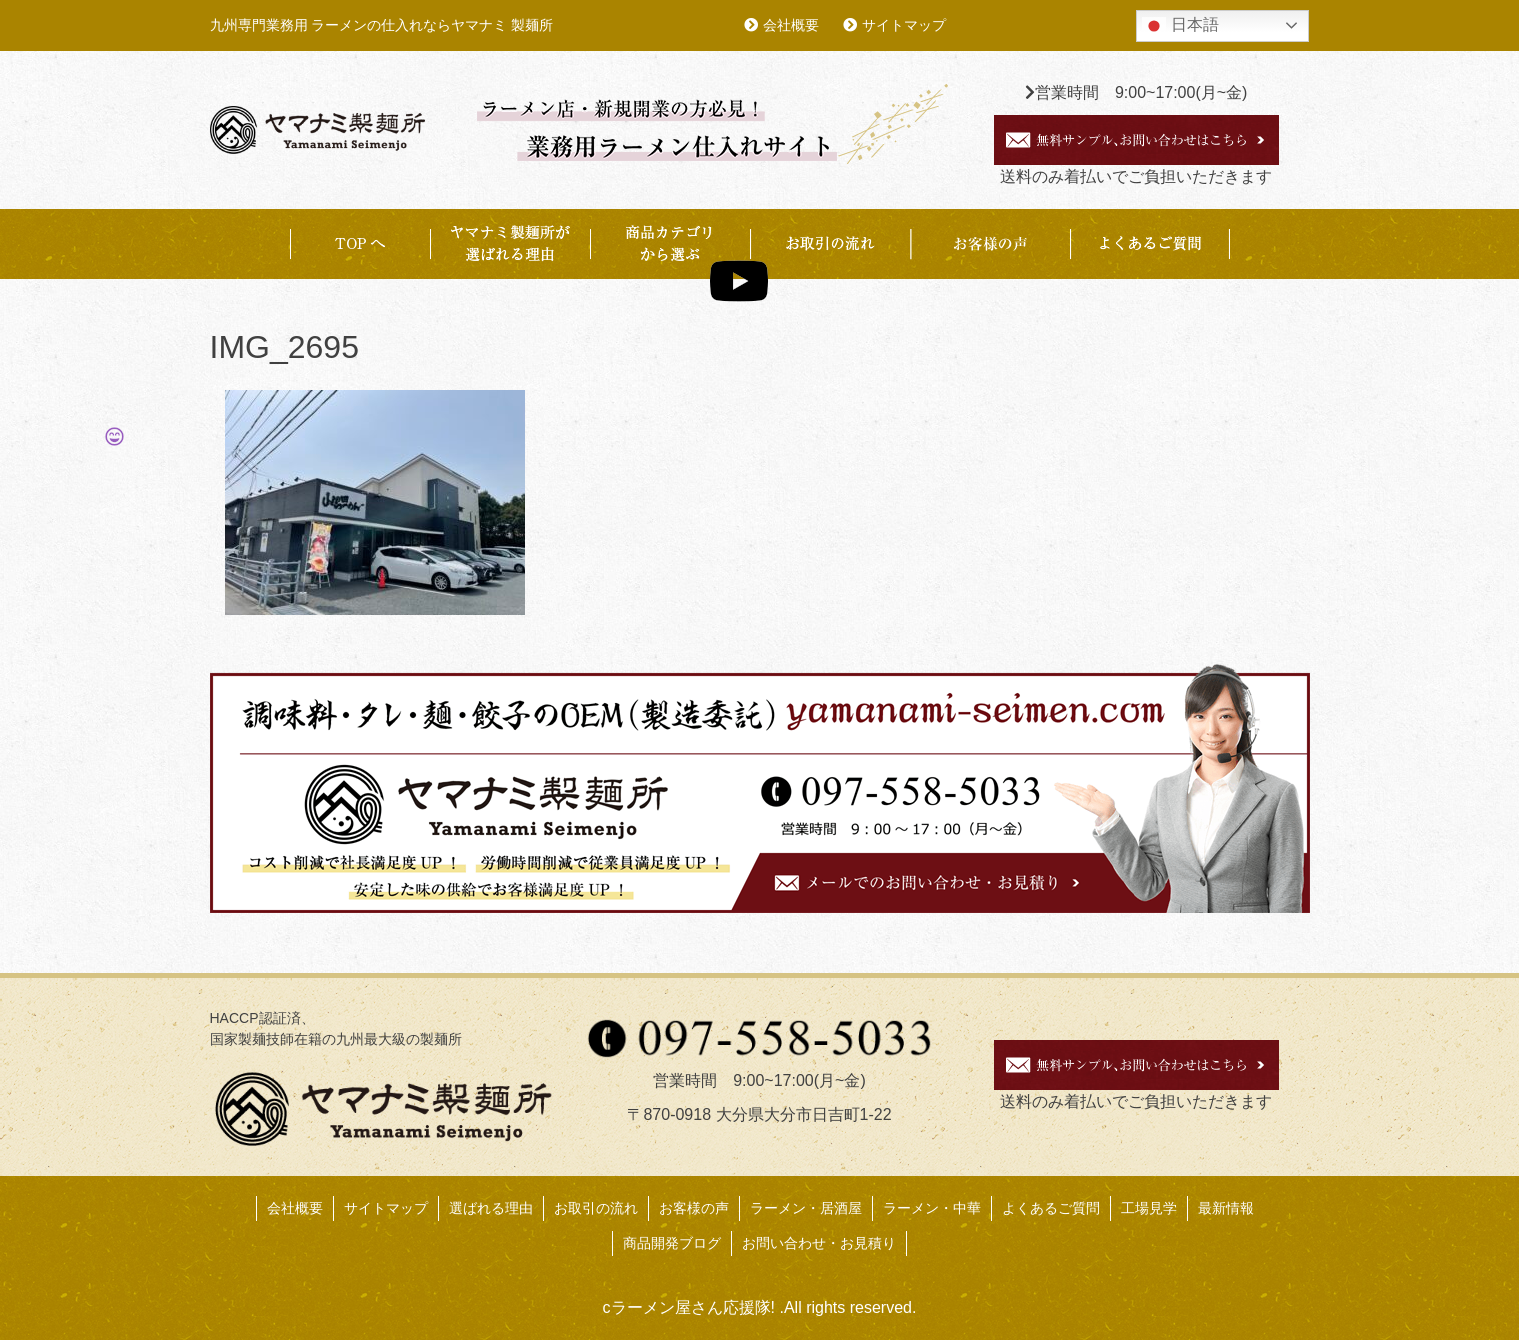 The height and width of the screenshot is (1340, 1519). I want to click on open YouTube app, so click(739, 281).